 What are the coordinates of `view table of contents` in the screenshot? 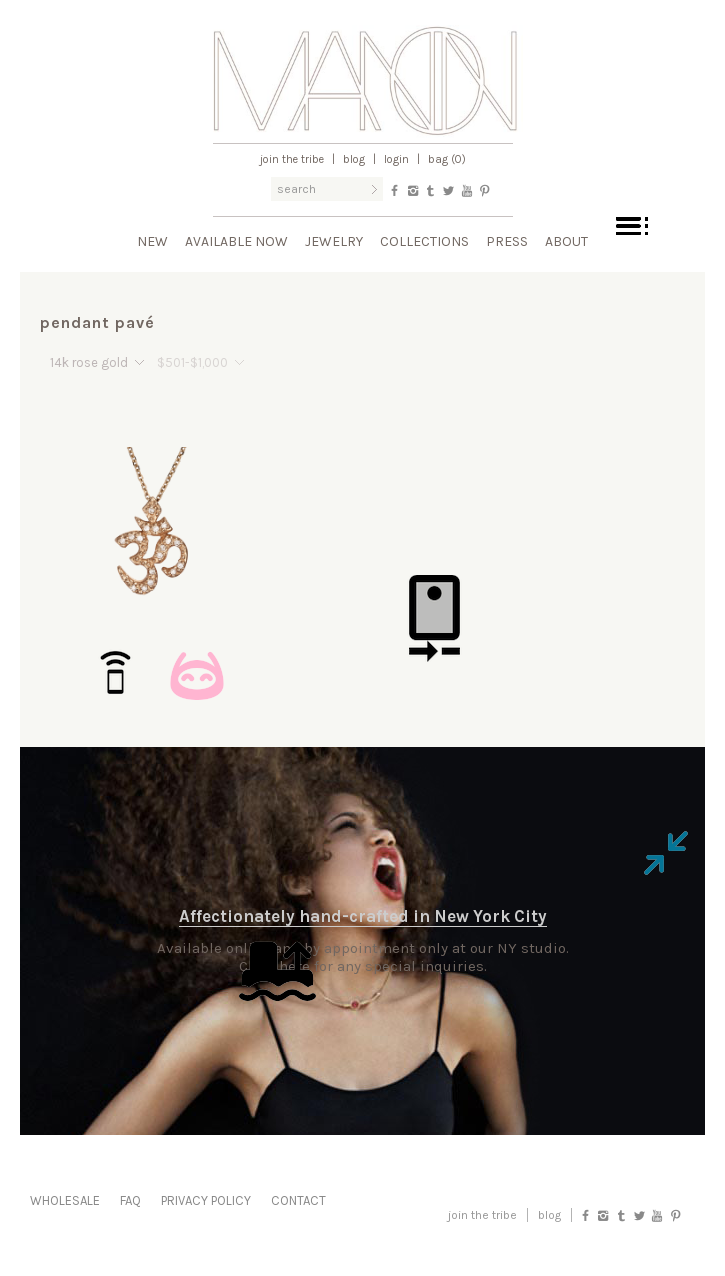 It's located at (632, 226).